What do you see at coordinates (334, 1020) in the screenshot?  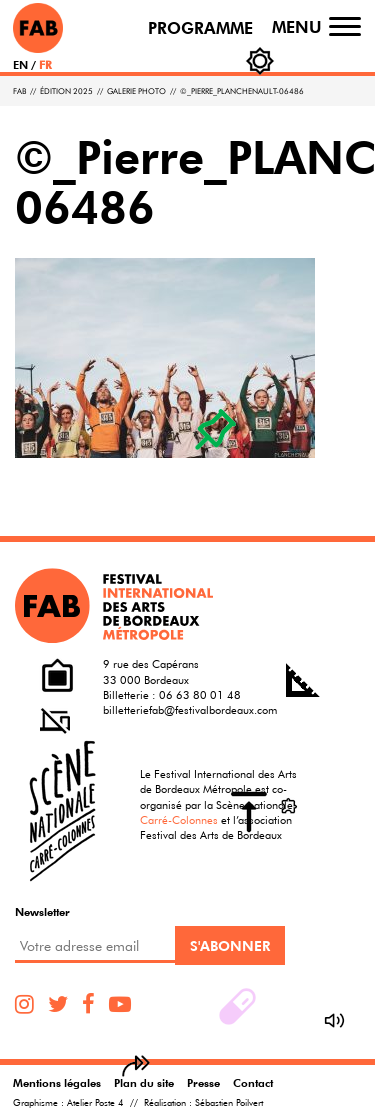 I see `adjust audio volume` at bounding box center [334, 1020].